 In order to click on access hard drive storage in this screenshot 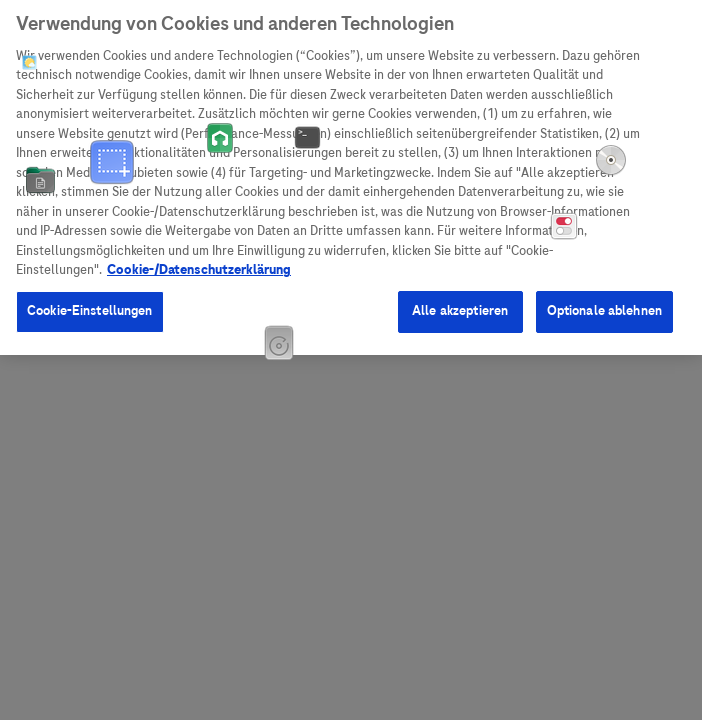, I will do `click(279, 343)`.